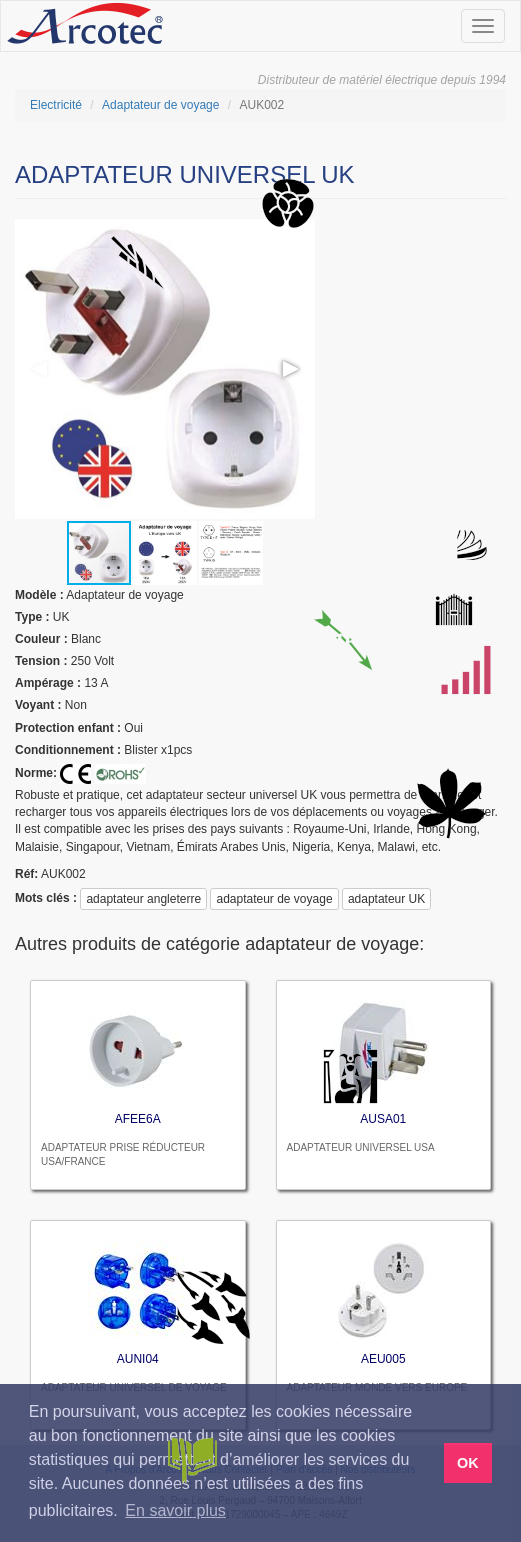 This screenshot has width=521, height=1542. I want to click on indicates a broken or failed connection, so click(343, 640).